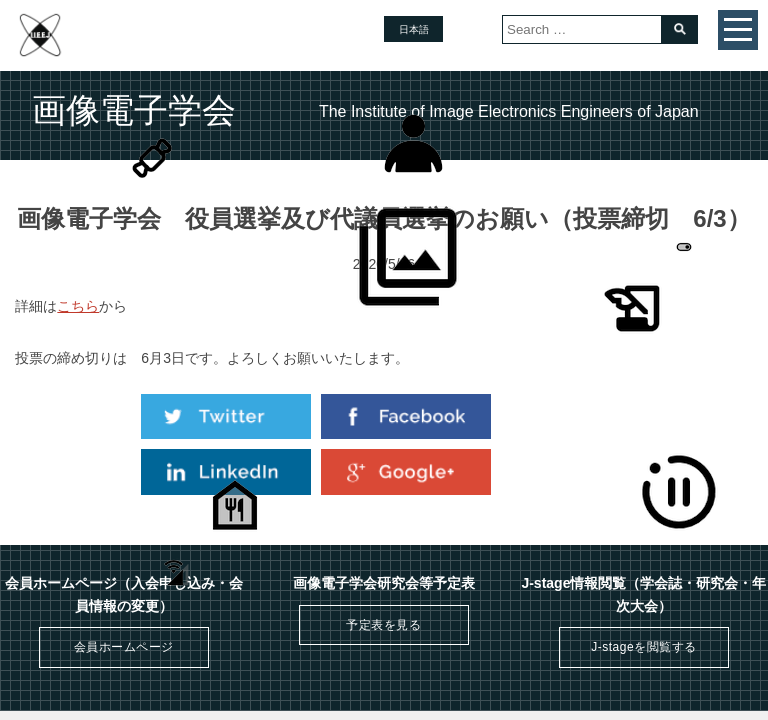 The image size is (768, 720). Describe the element at coordinates (633, 308) in the screenshot. I see `view document history or revisions` at that location.